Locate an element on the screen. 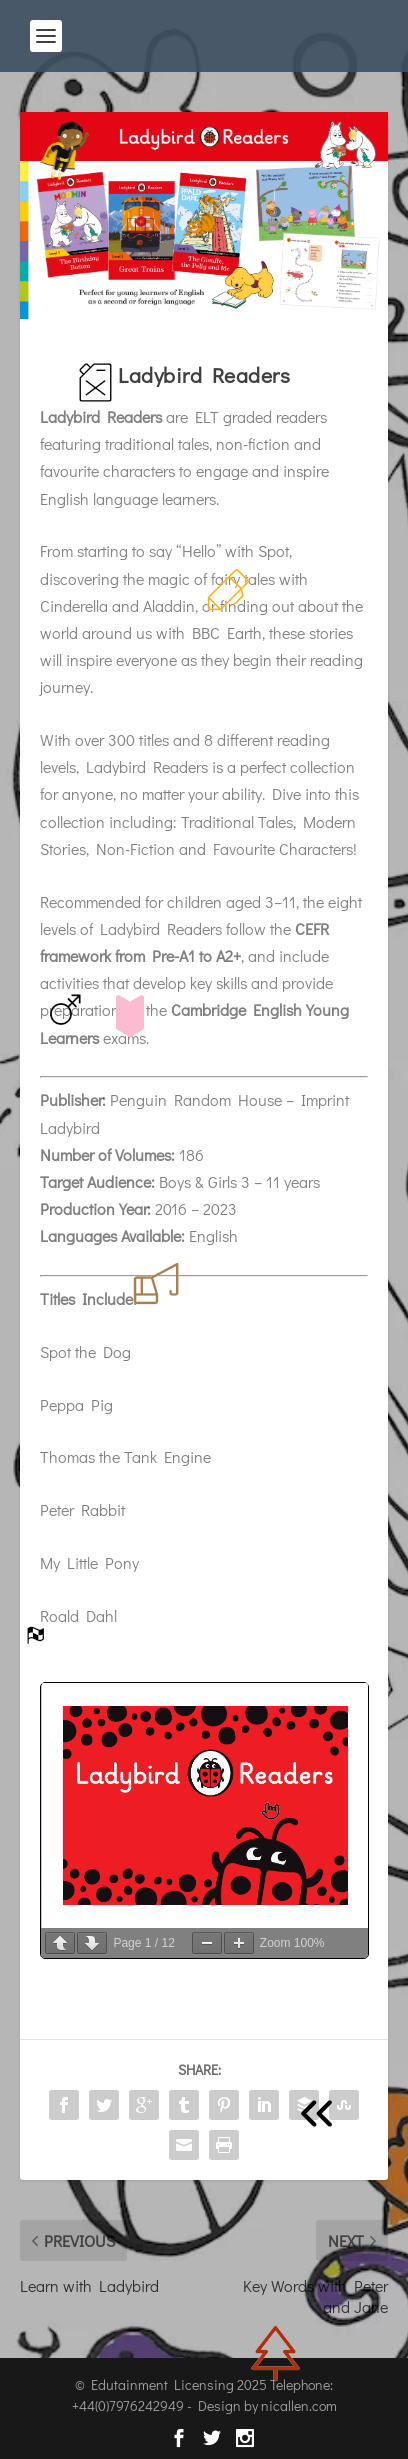 The width and height of the screenshot is (408, 2459). construction or building-related feature is located at coordinates (157, 1286).